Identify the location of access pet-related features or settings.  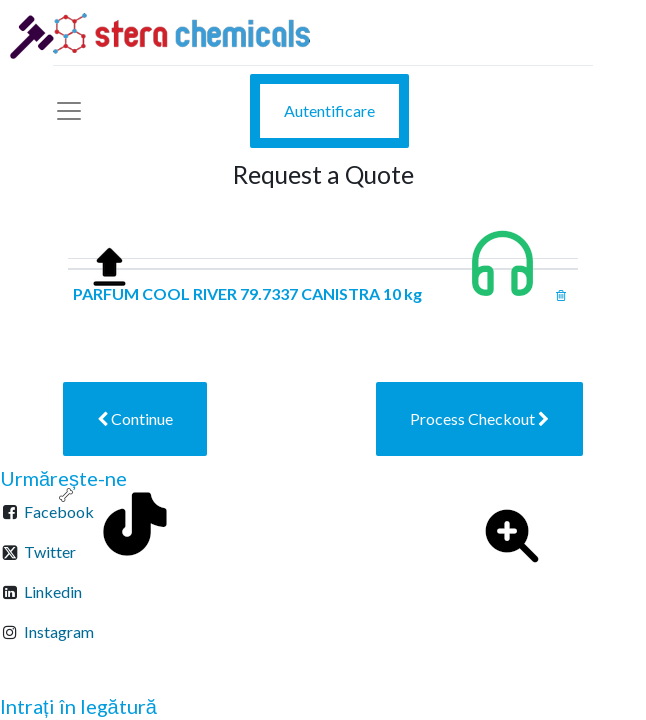
(66, 495).